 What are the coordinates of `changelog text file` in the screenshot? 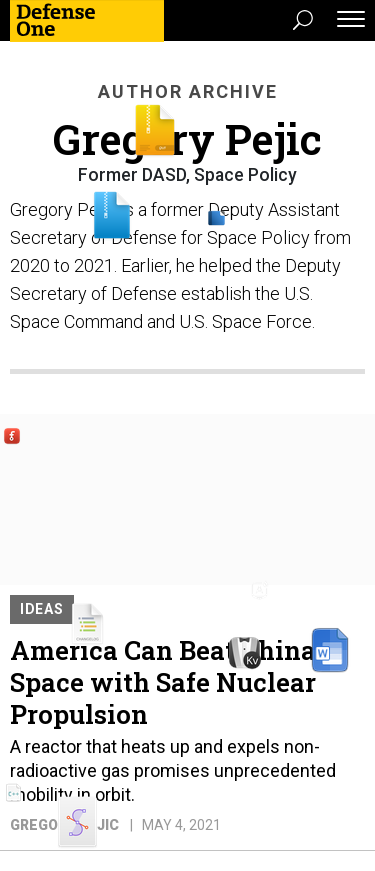 It's located at (87, 624).